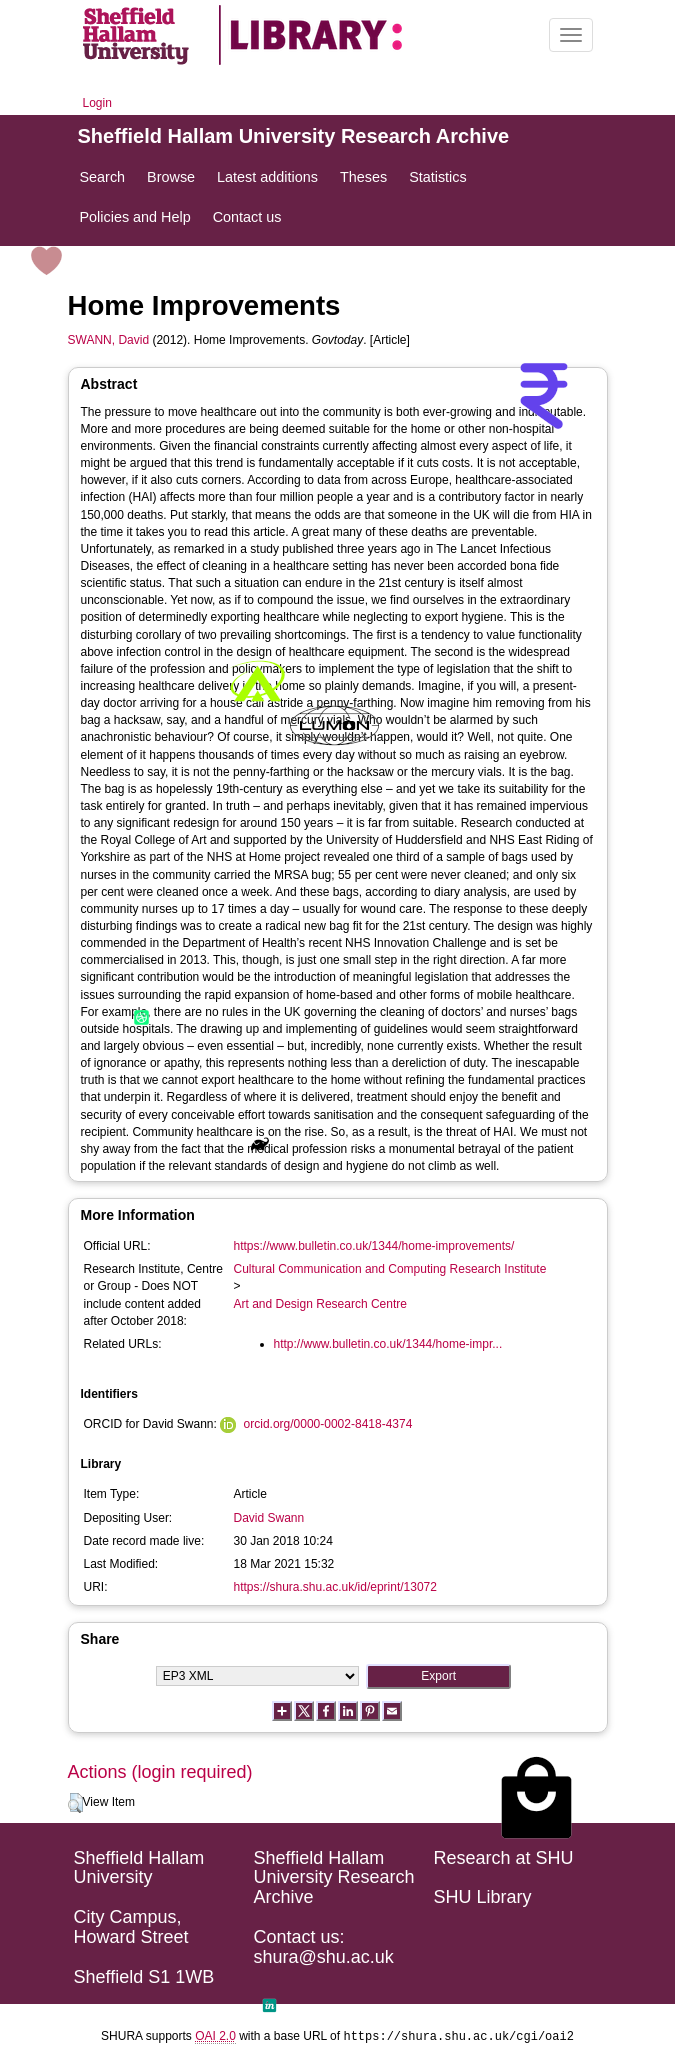 The image size is (675, 2046). What do you see at coordinates (334, 725) in the screenshot?
I see `lumon industries brand logo` at bounding box center [334, 725].